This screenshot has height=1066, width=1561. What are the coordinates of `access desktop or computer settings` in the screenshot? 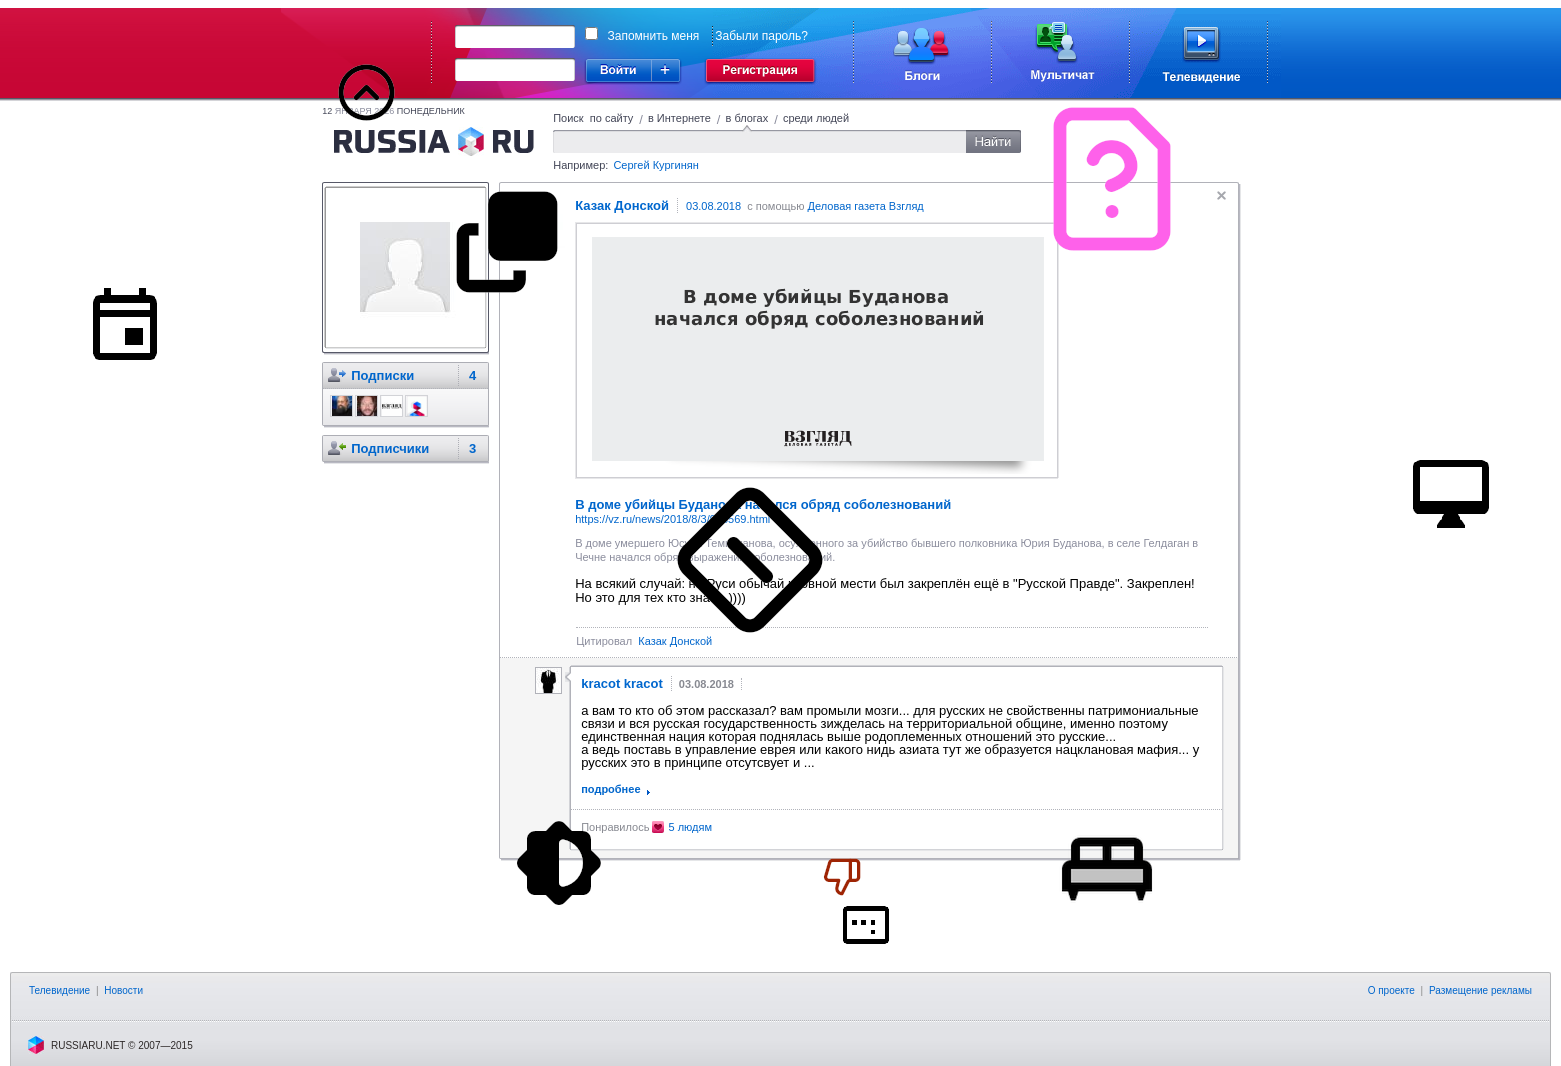 It's located at (1451, 494).